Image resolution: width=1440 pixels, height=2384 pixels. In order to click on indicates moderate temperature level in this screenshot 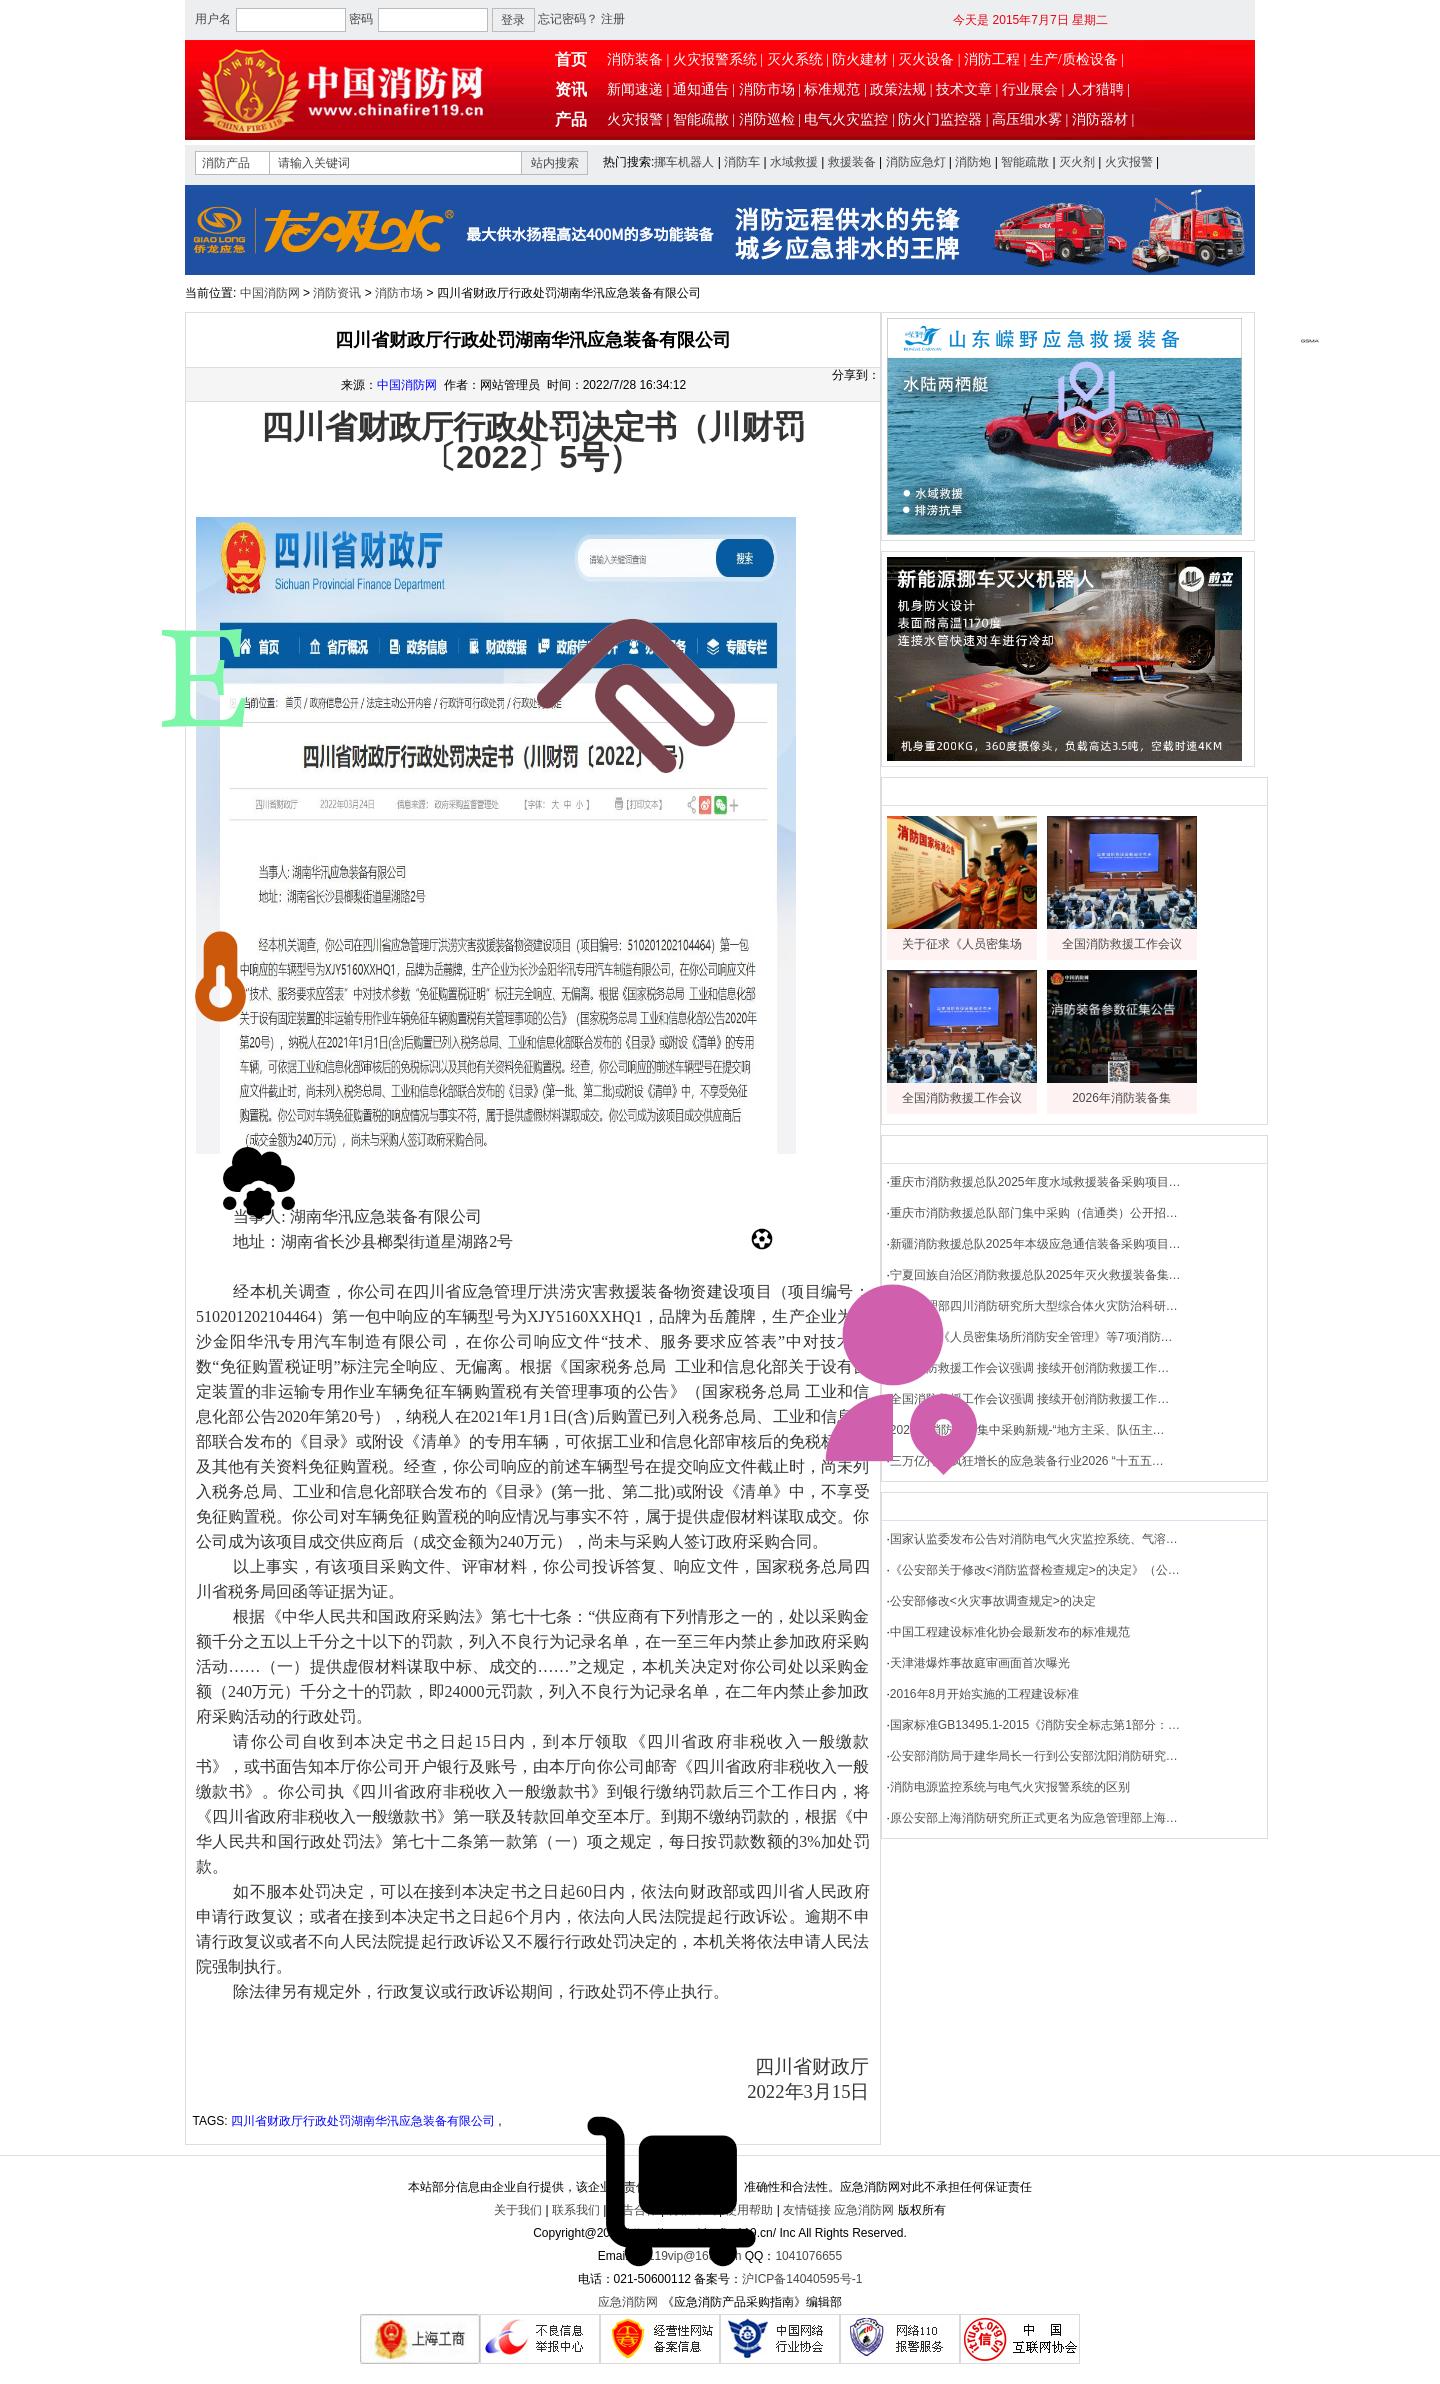, I will do `click(220, 976)`.